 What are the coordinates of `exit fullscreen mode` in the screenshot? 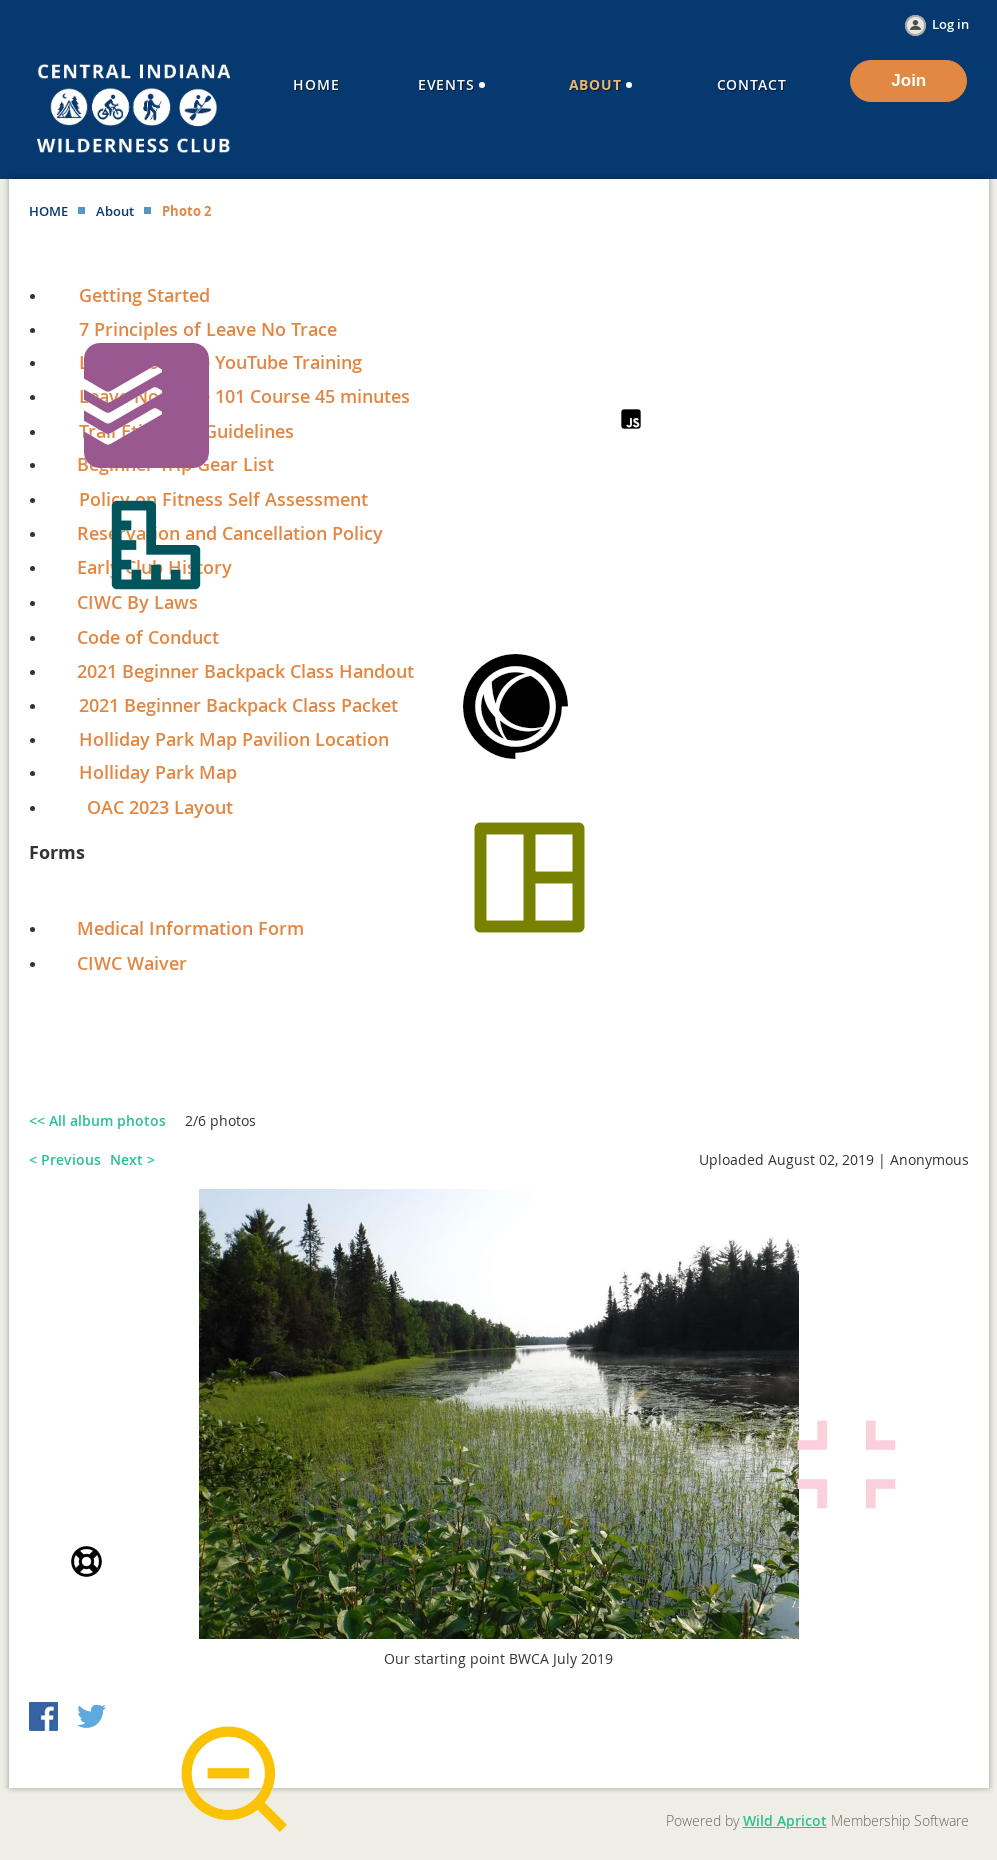 It's located at (846, 1464).